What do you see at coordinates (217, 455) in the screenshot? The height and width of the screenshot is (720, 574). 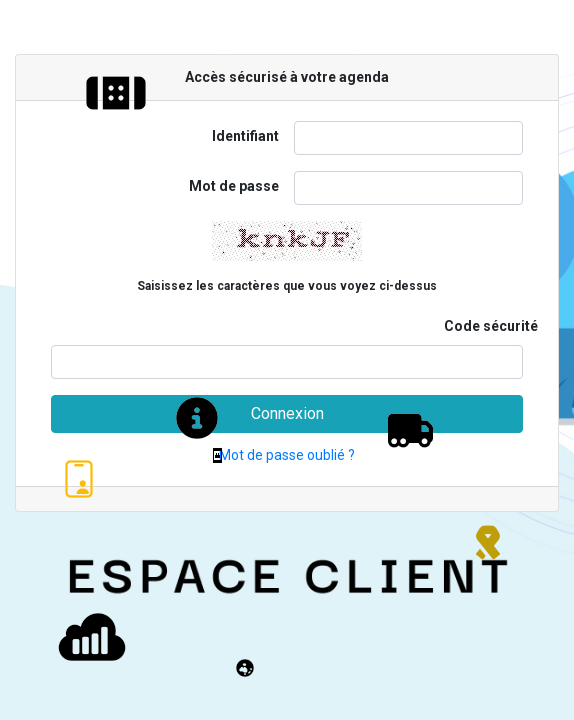 I see `lock screen in portrait orientation` at bounding box center [217, 455].